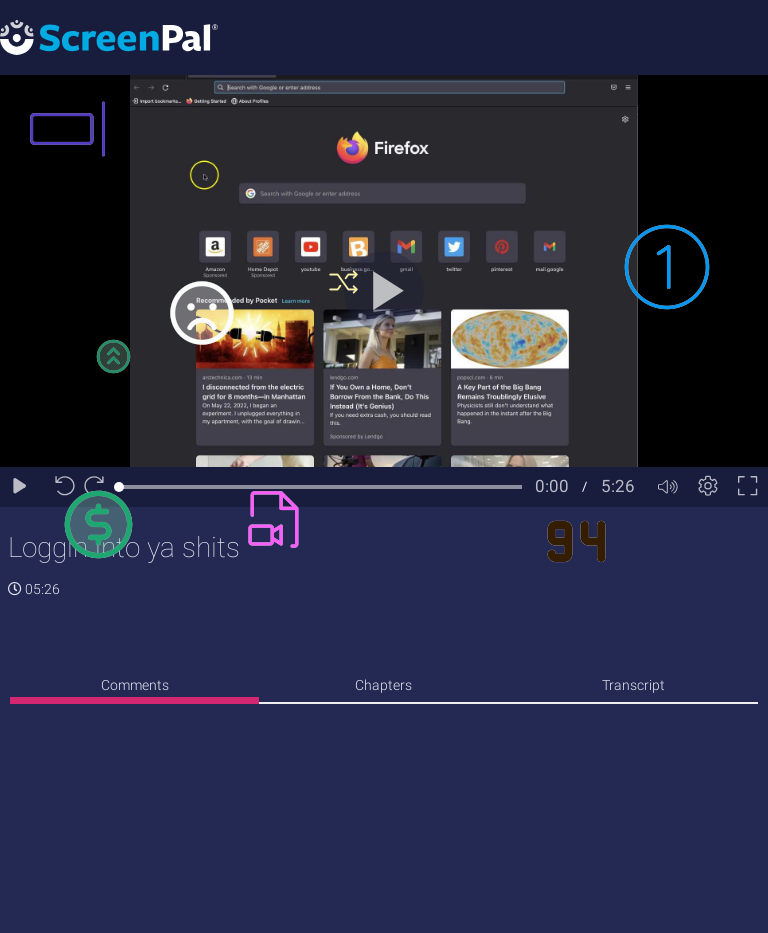 The height and width of the screenshot is (933, 768). What do you see at coordinates (113, 356) in the screenshot?
I see `scroll to top of page` at bounding box center [113, 356].